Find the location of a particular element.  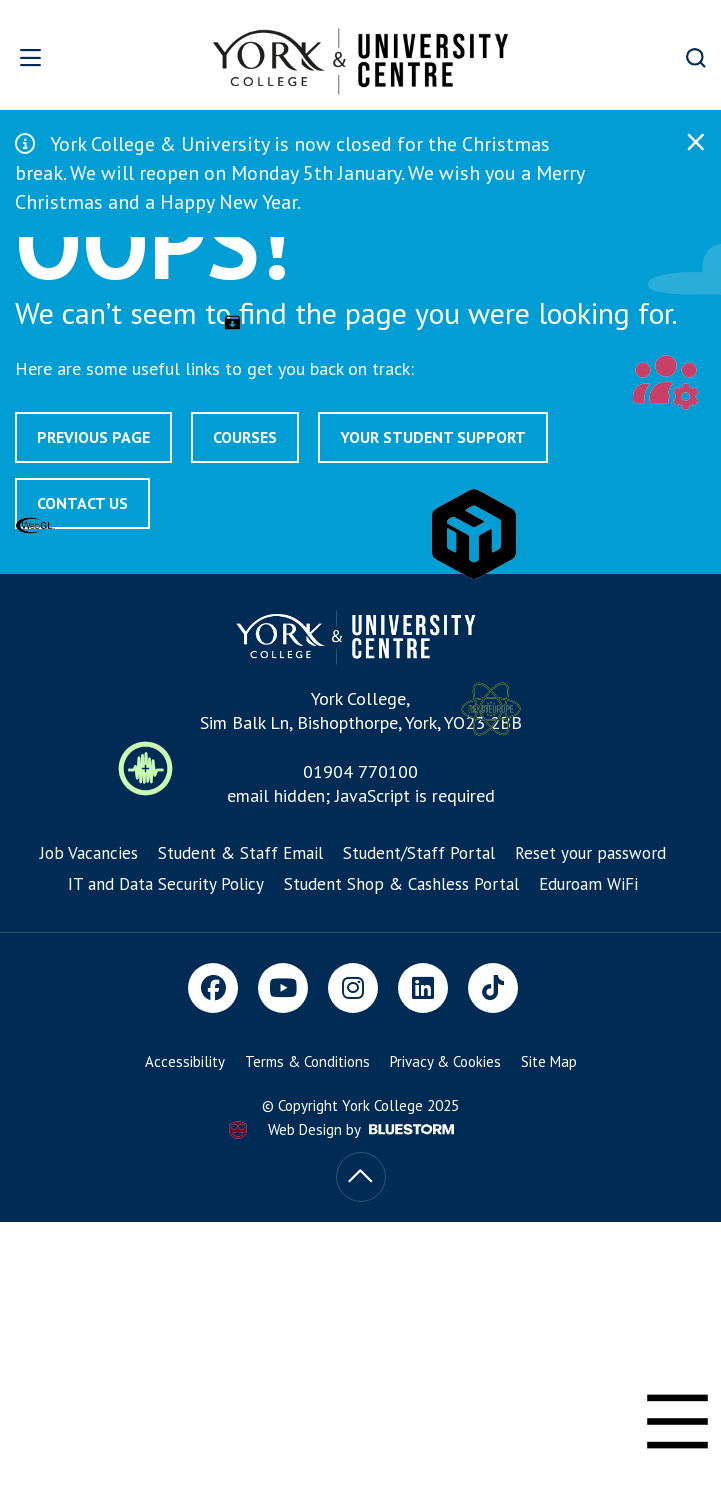

open the navigation menu is located at coordinates (677, 1421).